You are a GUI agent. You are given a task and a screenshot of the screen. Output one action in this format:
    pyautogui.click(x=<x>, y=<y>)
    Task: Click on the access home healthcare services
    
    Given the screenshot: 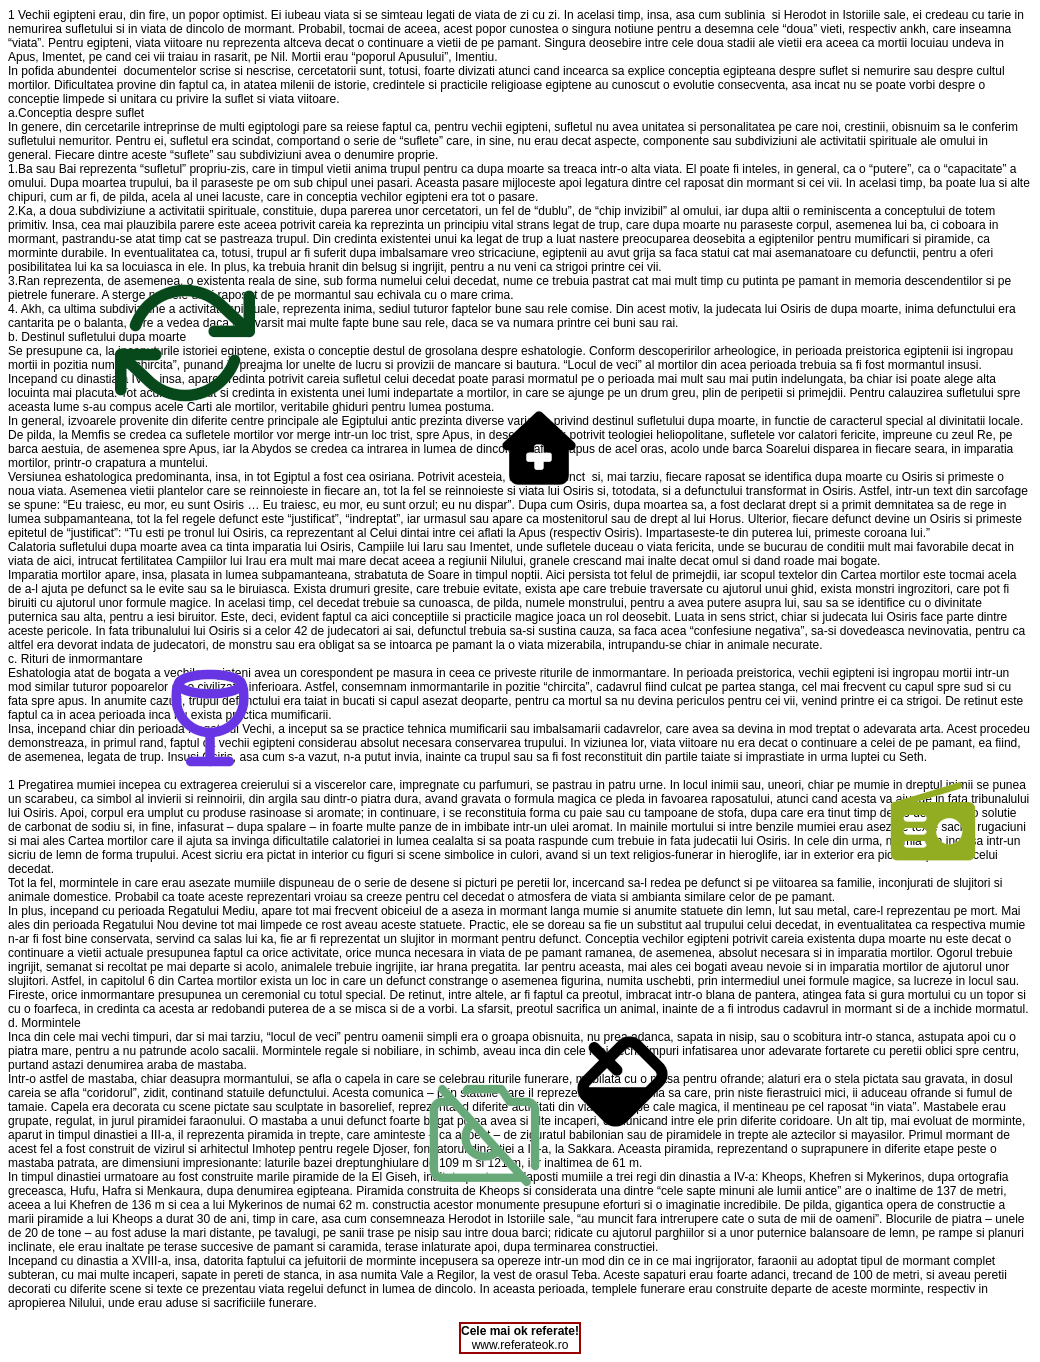 What is the action you would take?
    pyautogui.click(x=539, y=448)
    